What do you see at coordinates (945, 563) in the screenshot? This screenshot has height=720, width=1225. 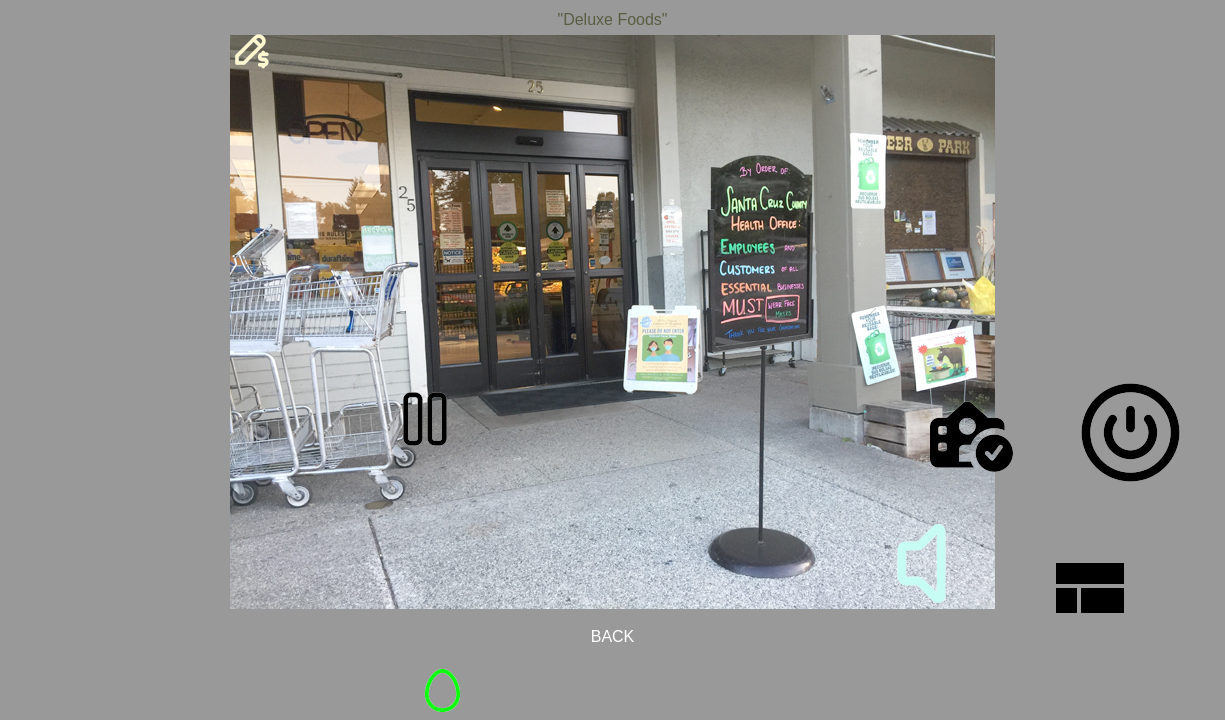 I see `adjust audio volume settings` at bounding box center [945, 563].